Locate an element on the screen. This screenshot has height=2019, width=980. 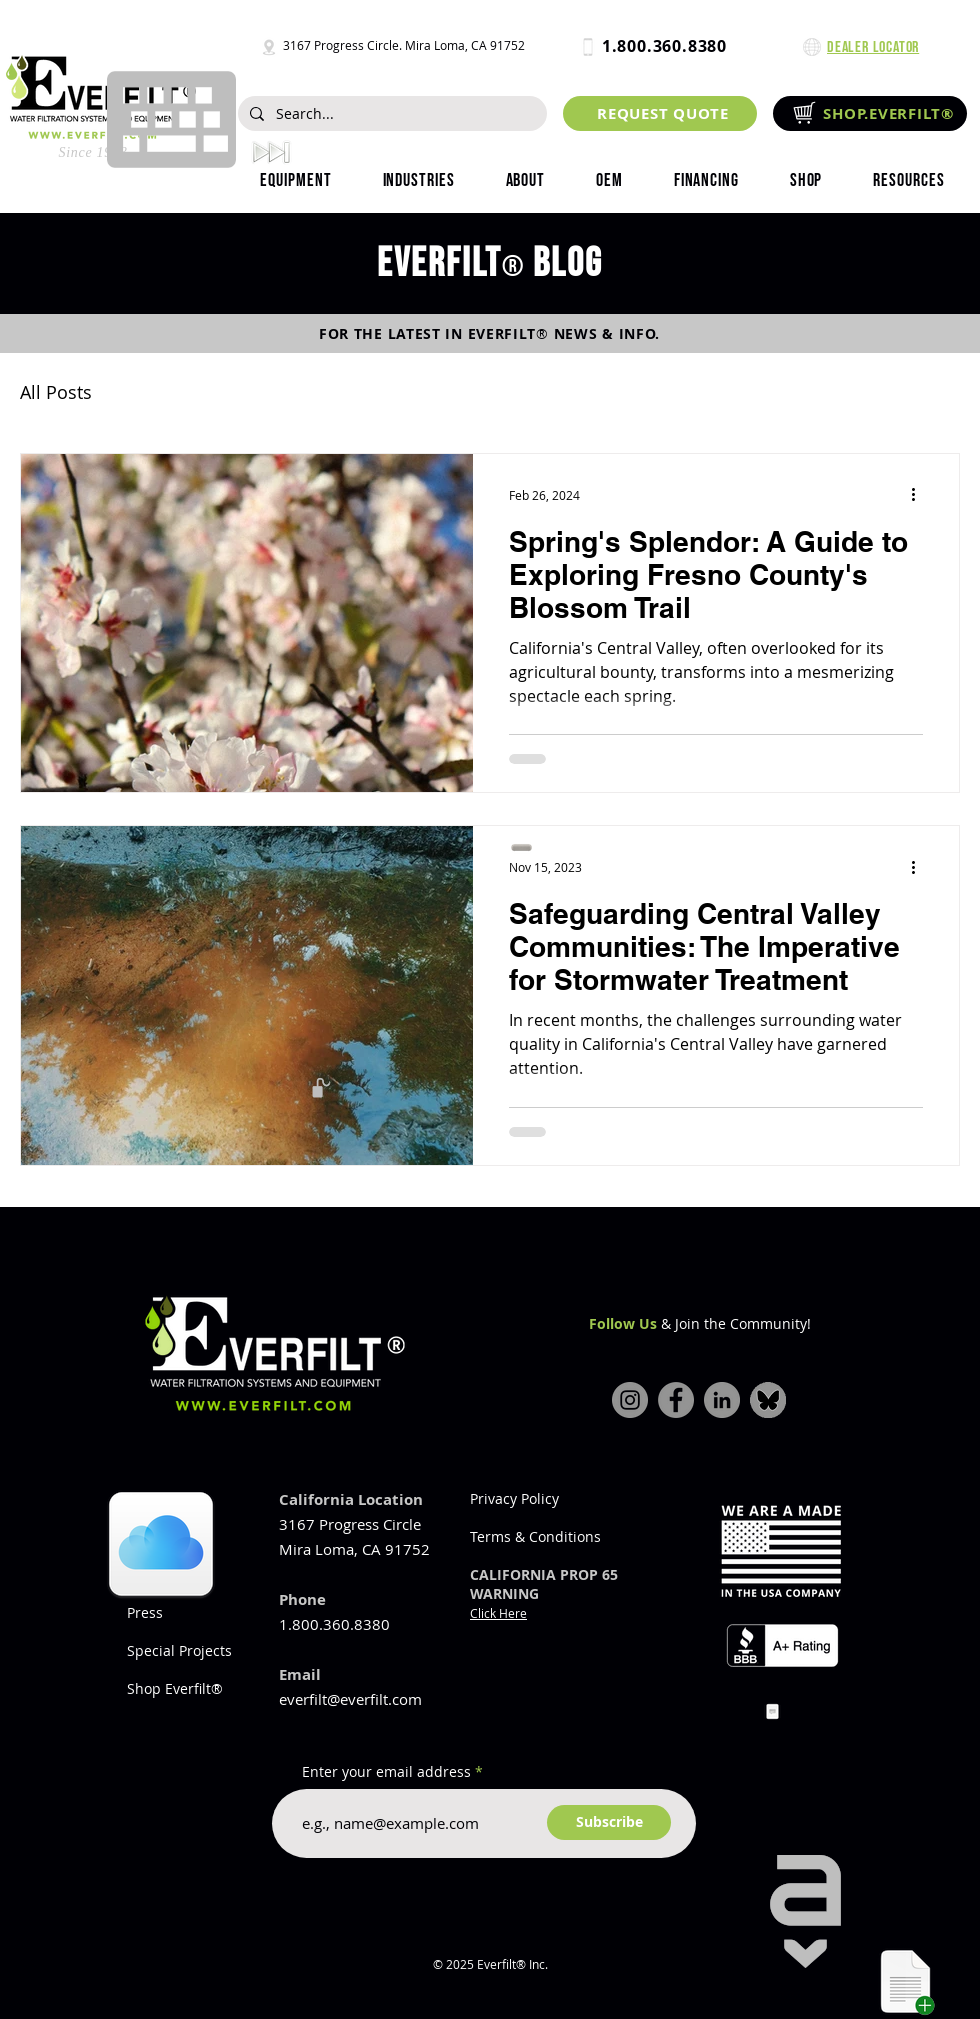
colorhug colorimeter device indicator is located at coordinates (321, 1089).